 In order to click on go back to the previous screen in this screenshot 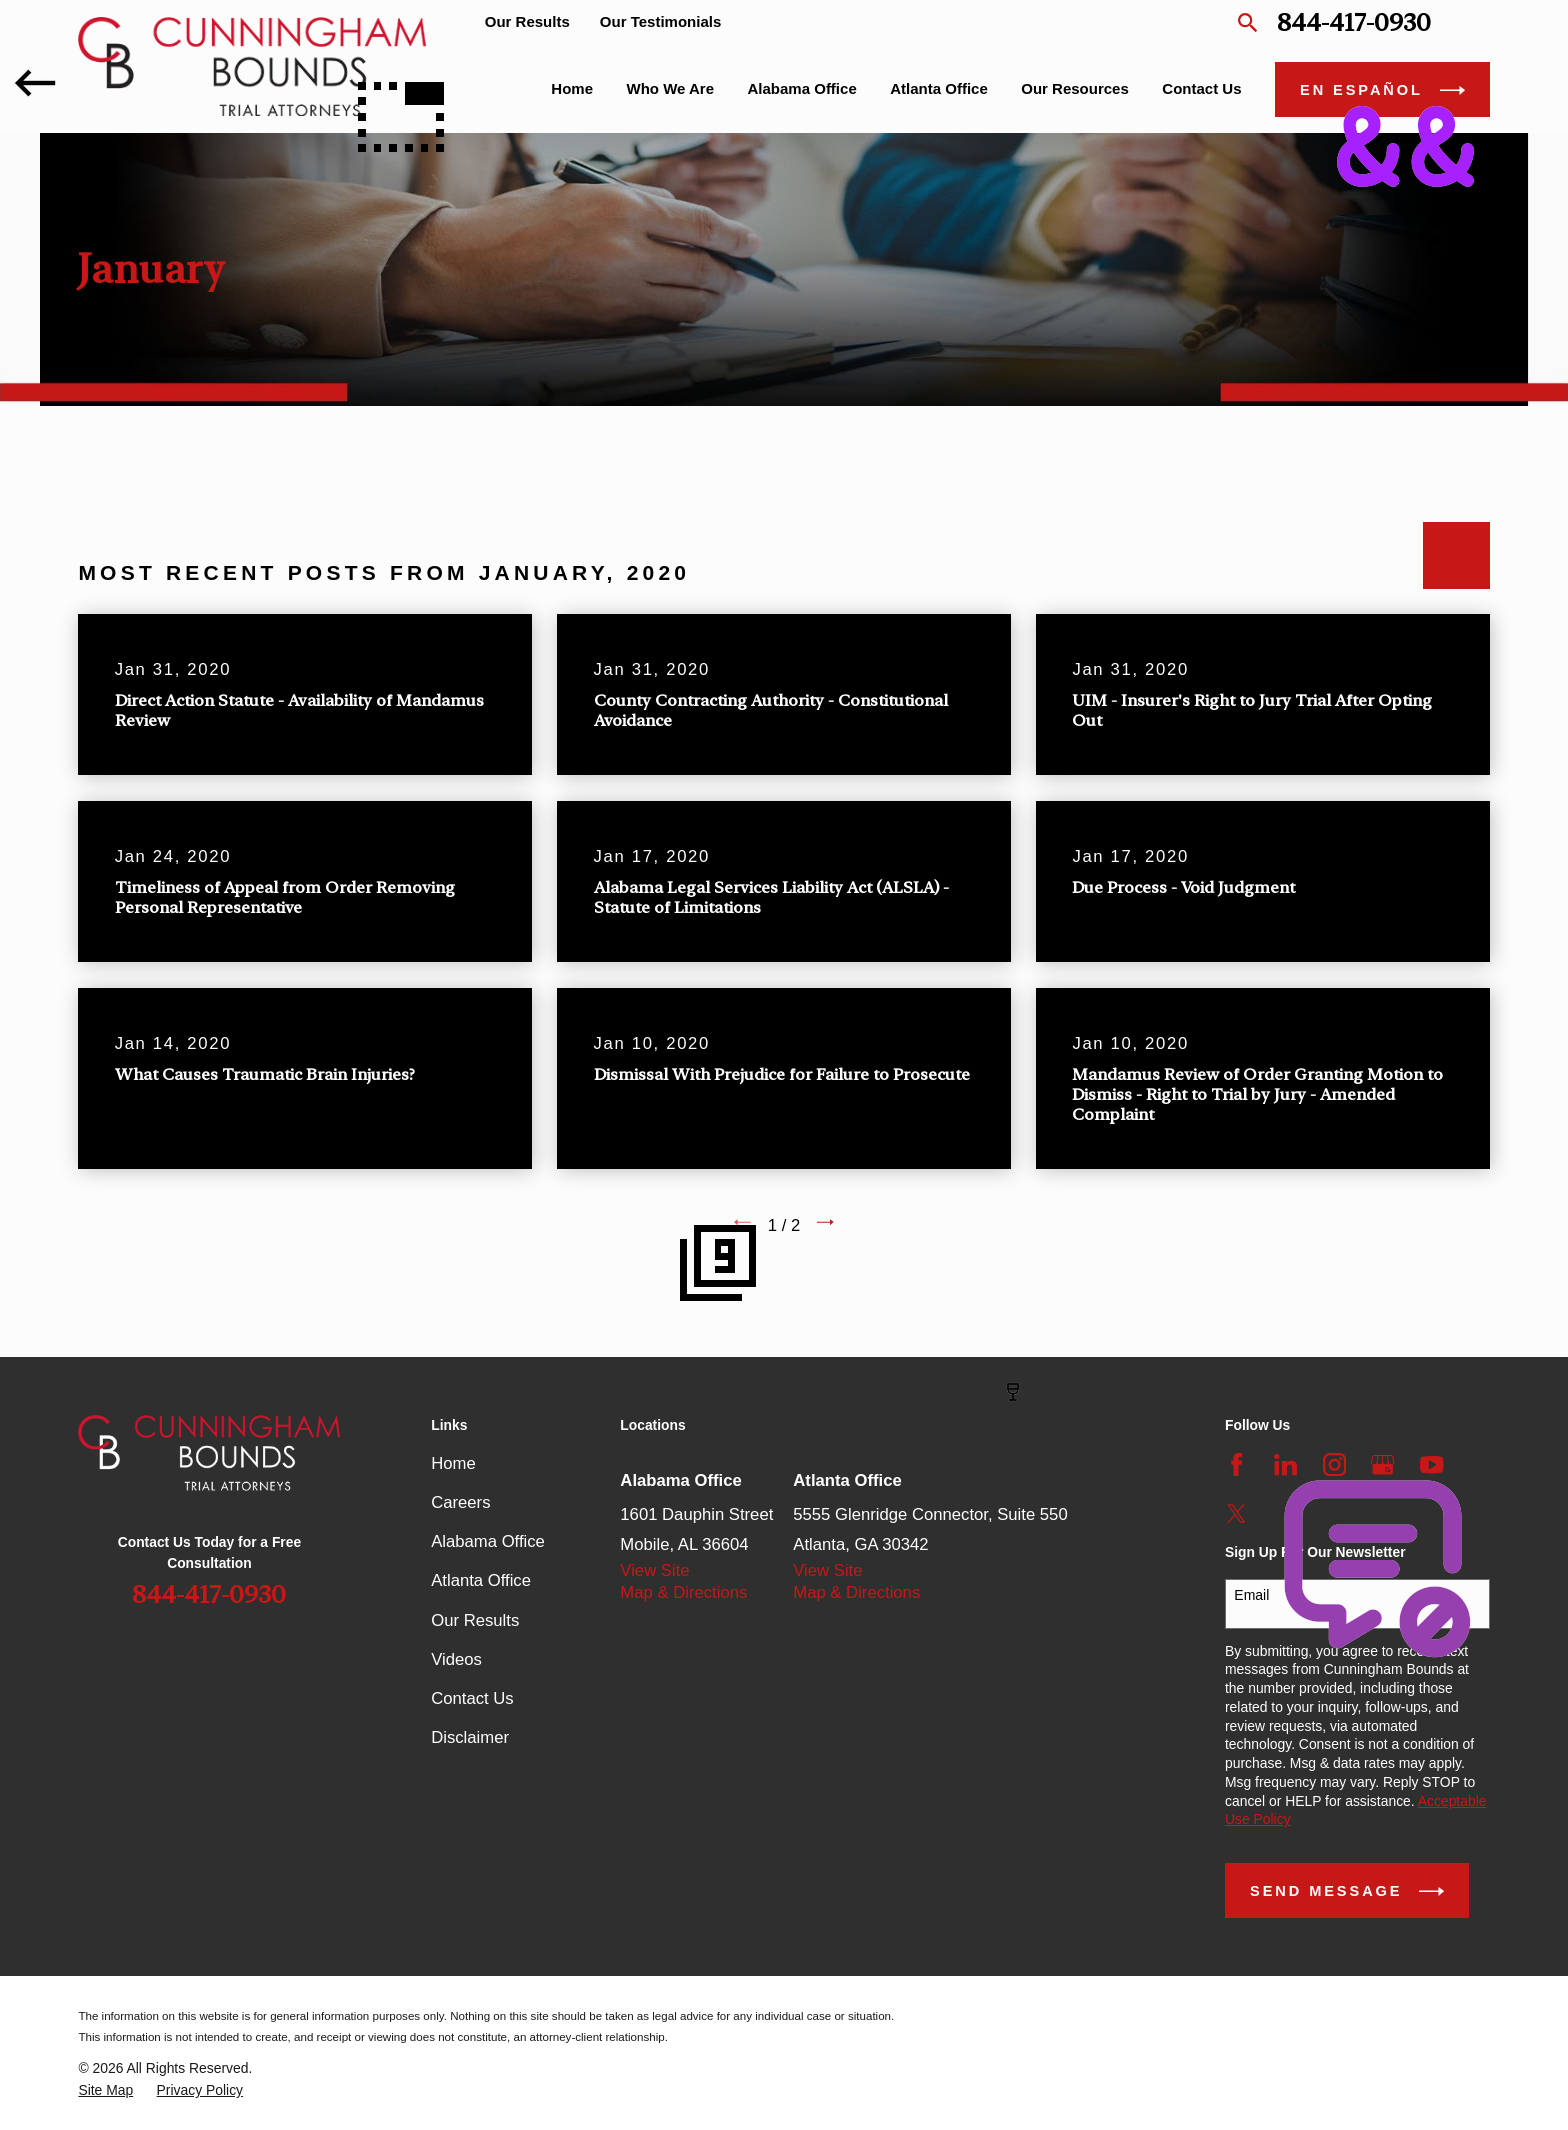, I will do `click(35, 83)`.